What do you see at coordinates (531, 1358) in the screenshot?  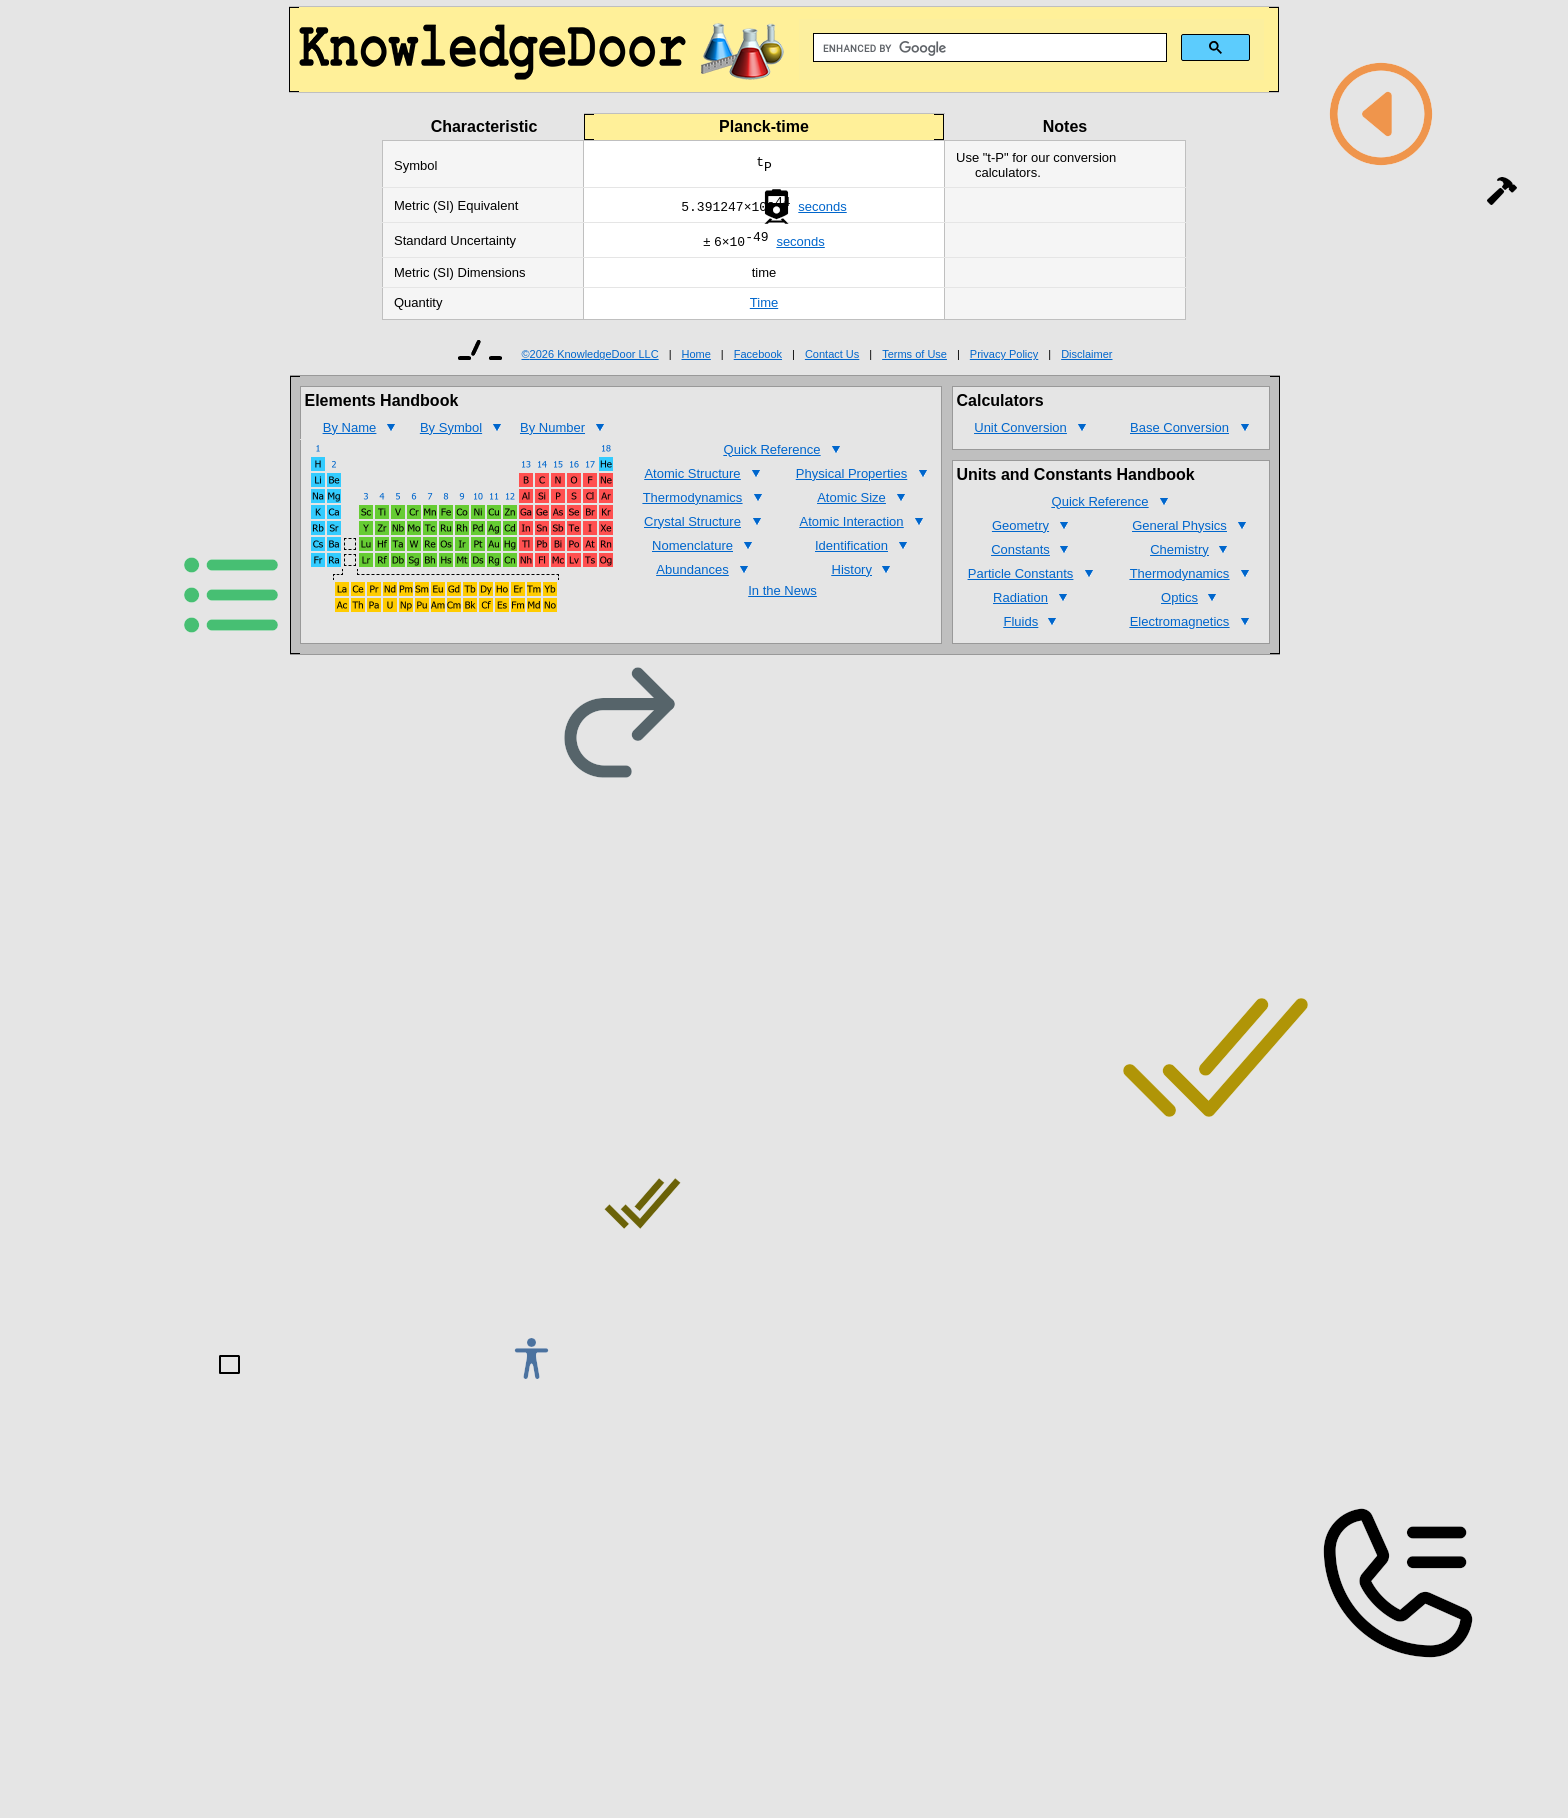 I see `access accessibility settings` at bounding box center [531, 1358].